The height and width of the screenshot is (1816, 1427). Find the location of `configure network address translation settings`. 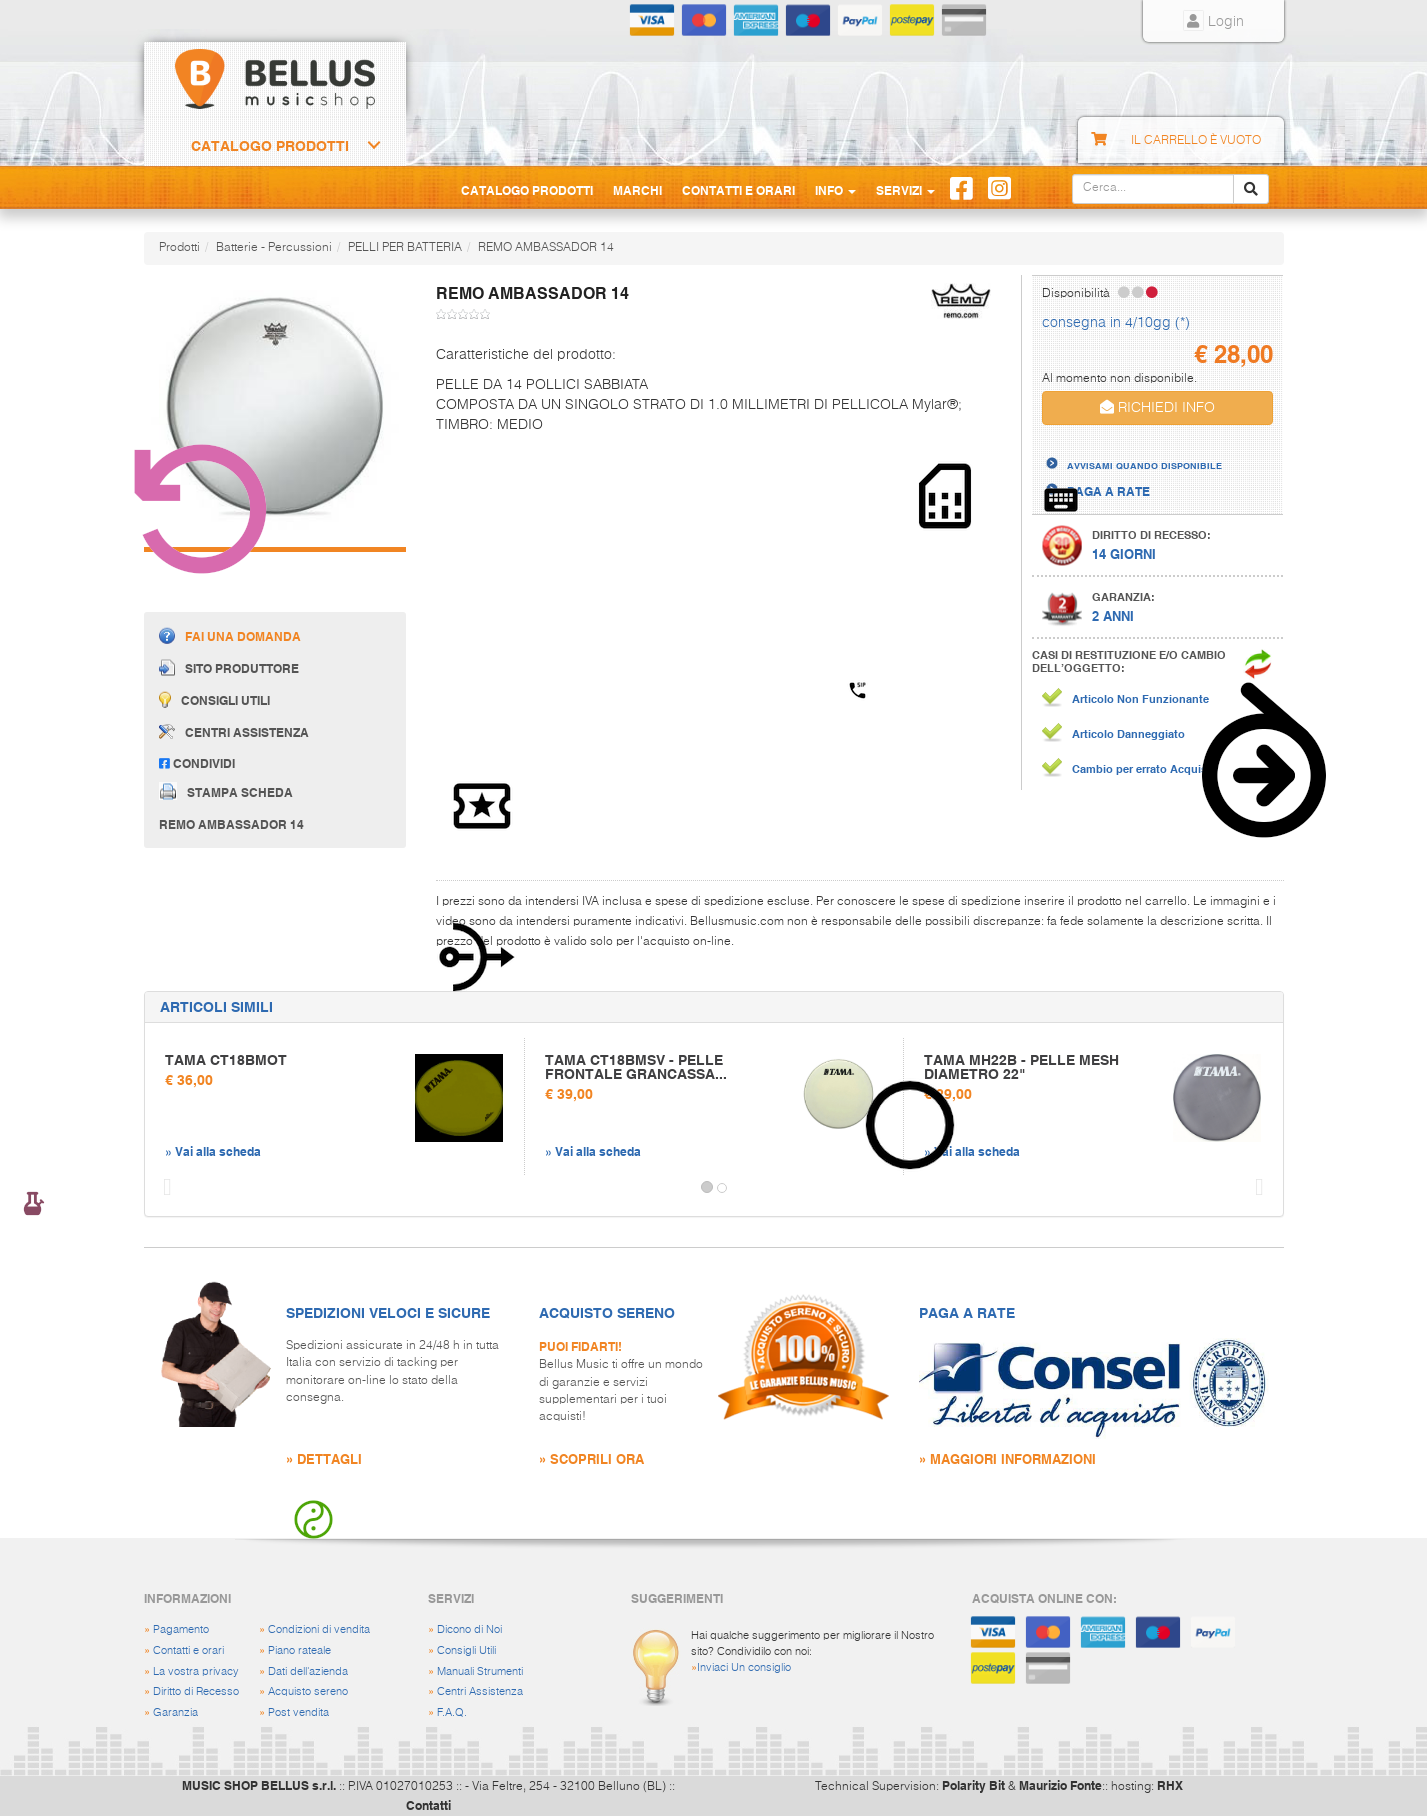

configure network address translation settings is located at coordinates (477, 957).